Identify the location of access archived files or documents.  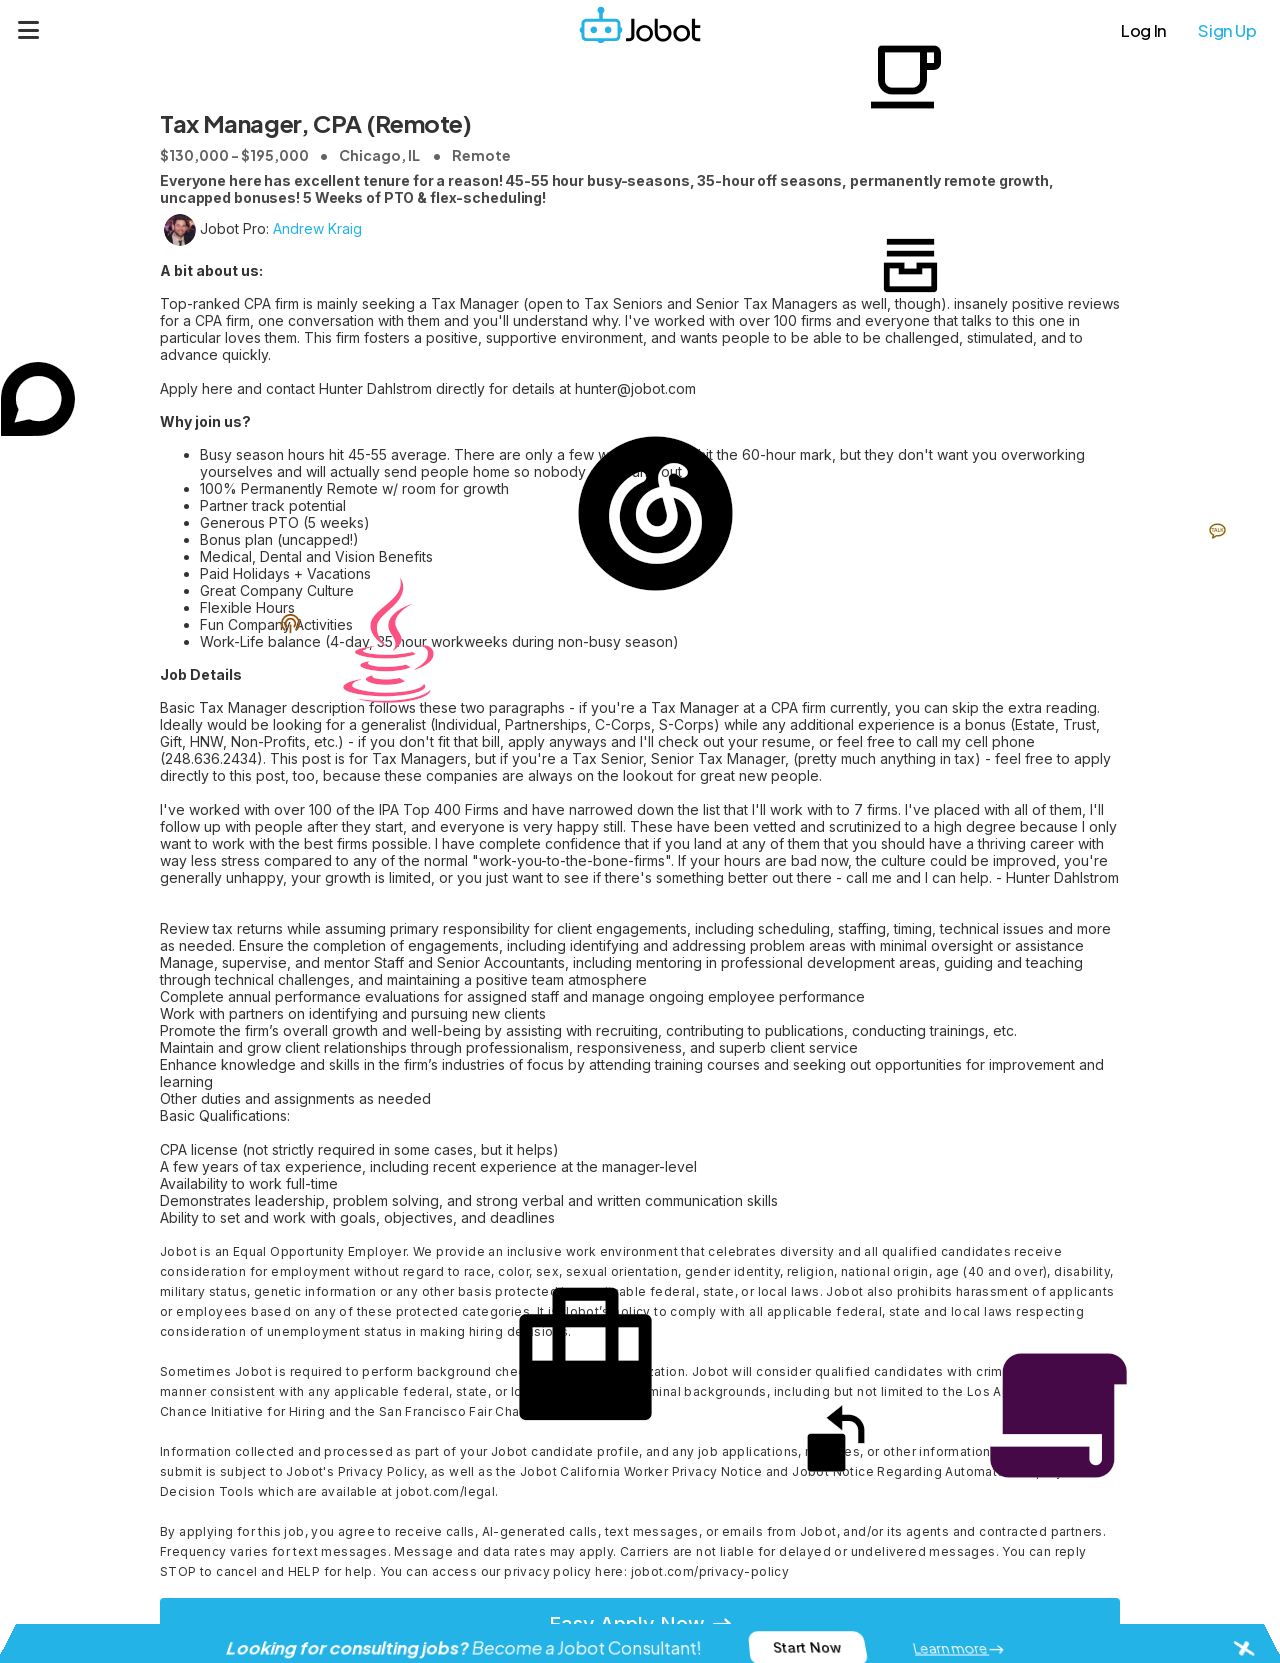
(910, 265).